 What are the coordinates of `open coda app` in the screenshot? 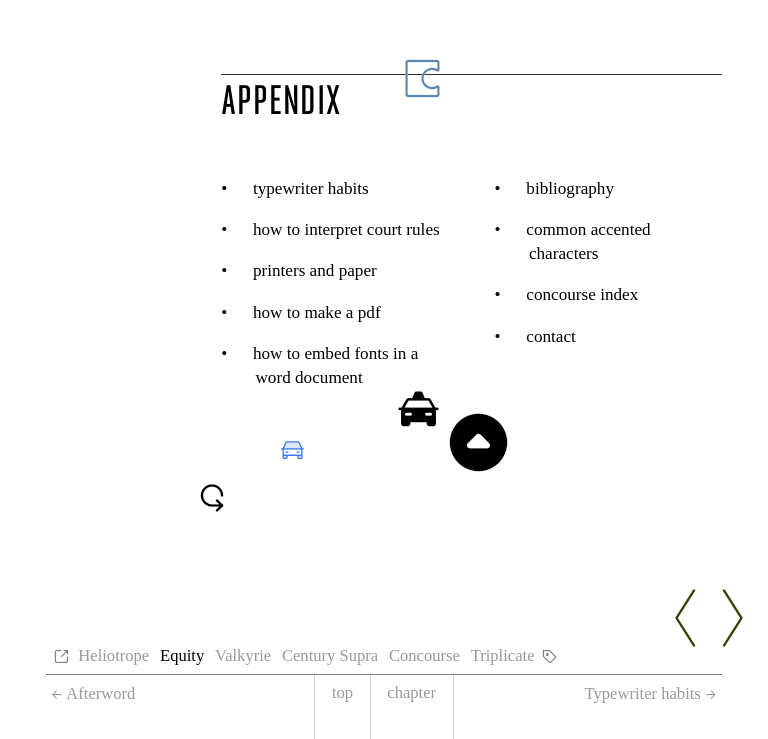 It's located at (422, 78).